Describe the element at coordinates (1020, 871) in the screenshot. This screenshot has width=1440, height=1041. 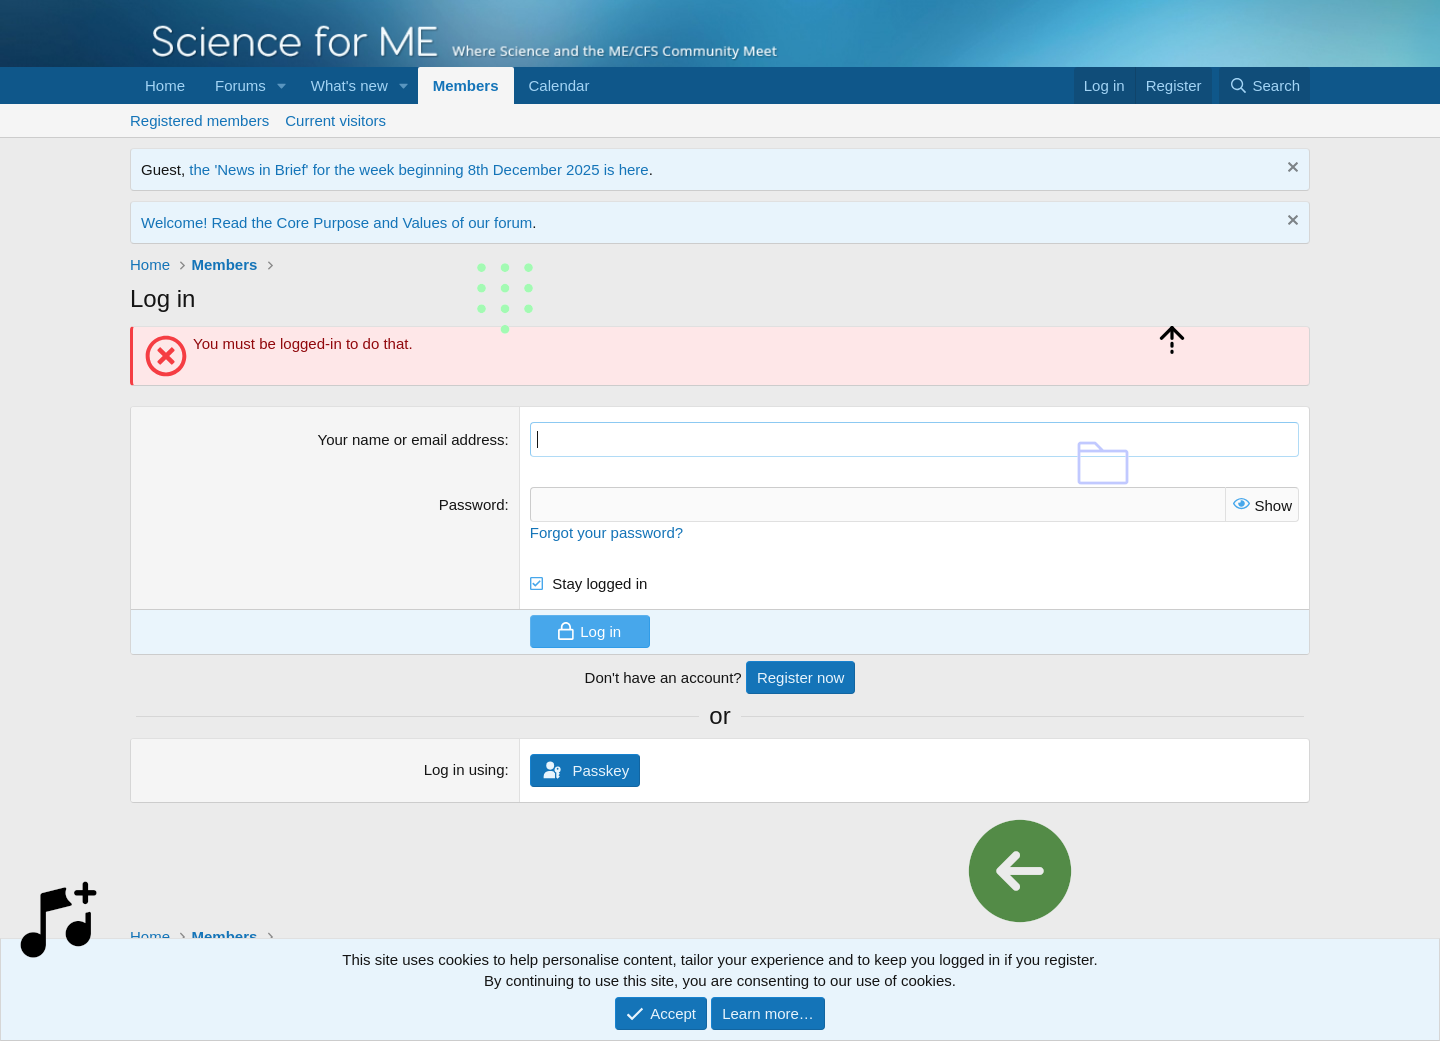
I see `go back to the previous screen` at that location.